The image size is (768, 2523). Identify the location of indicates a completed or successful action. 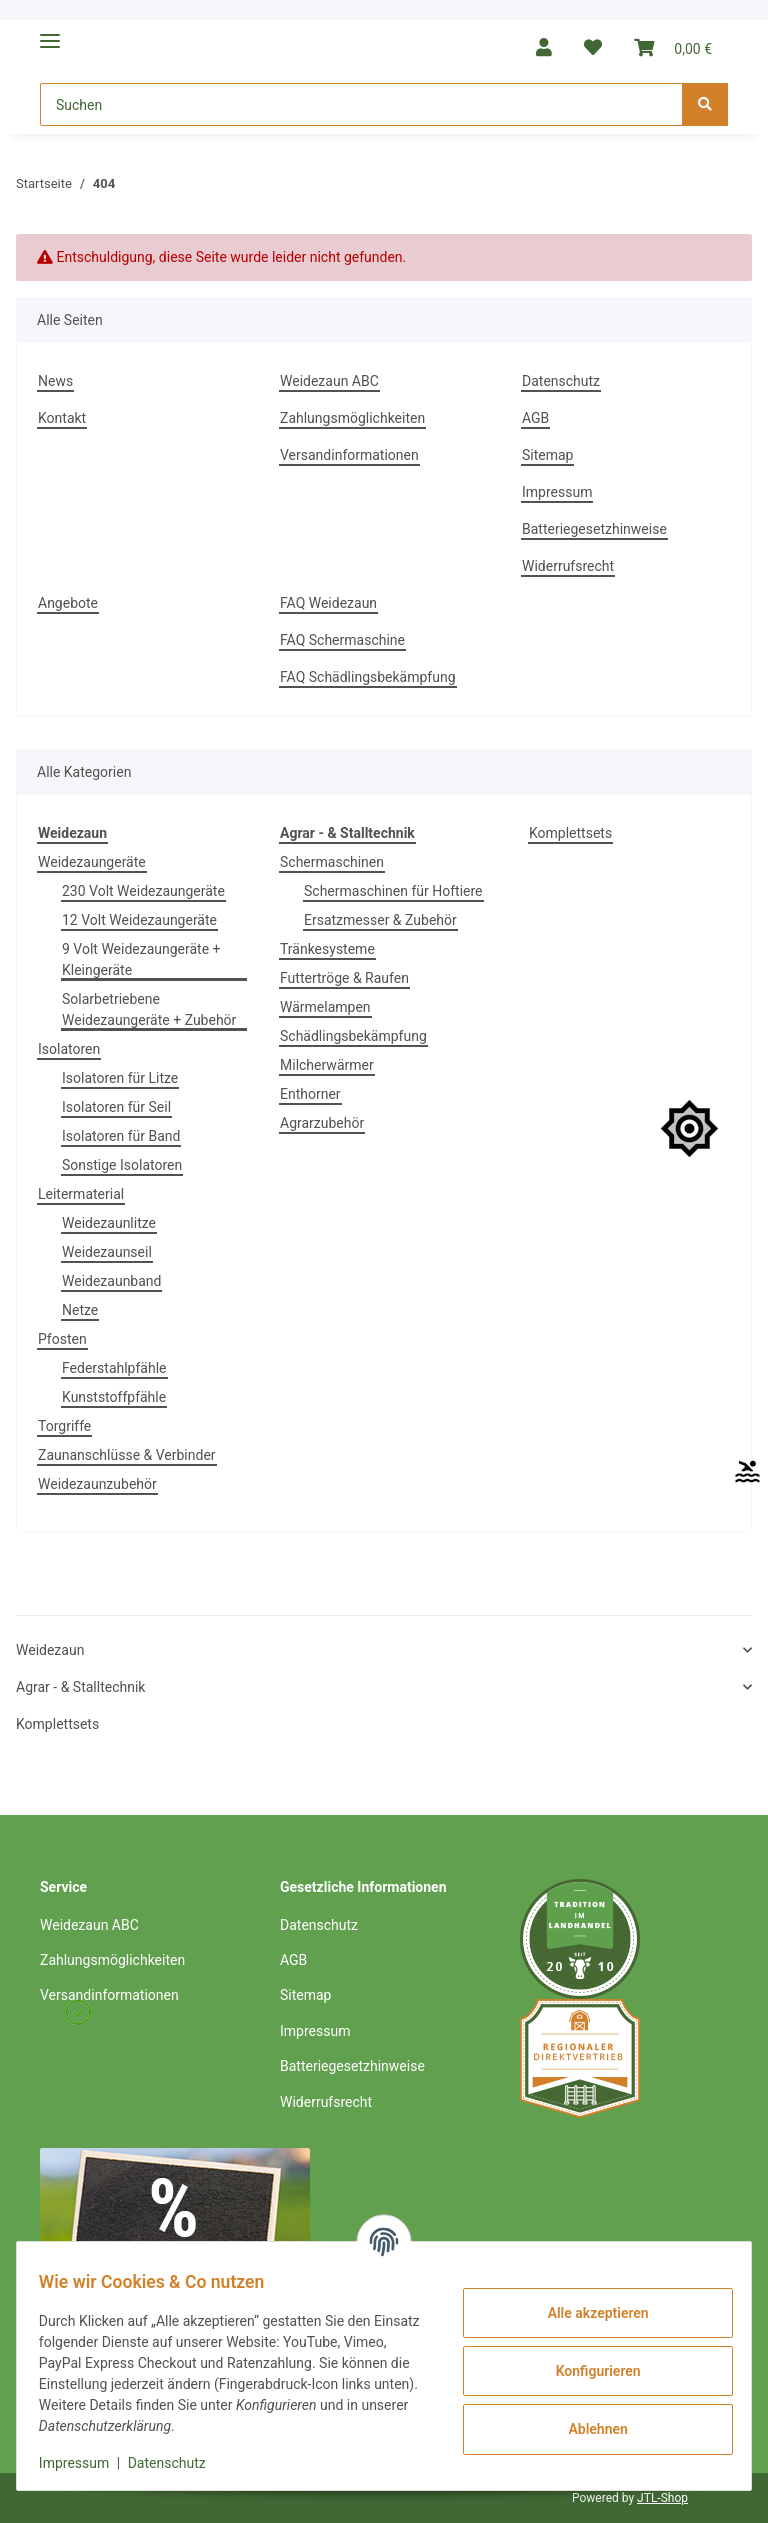
(78, 2012).